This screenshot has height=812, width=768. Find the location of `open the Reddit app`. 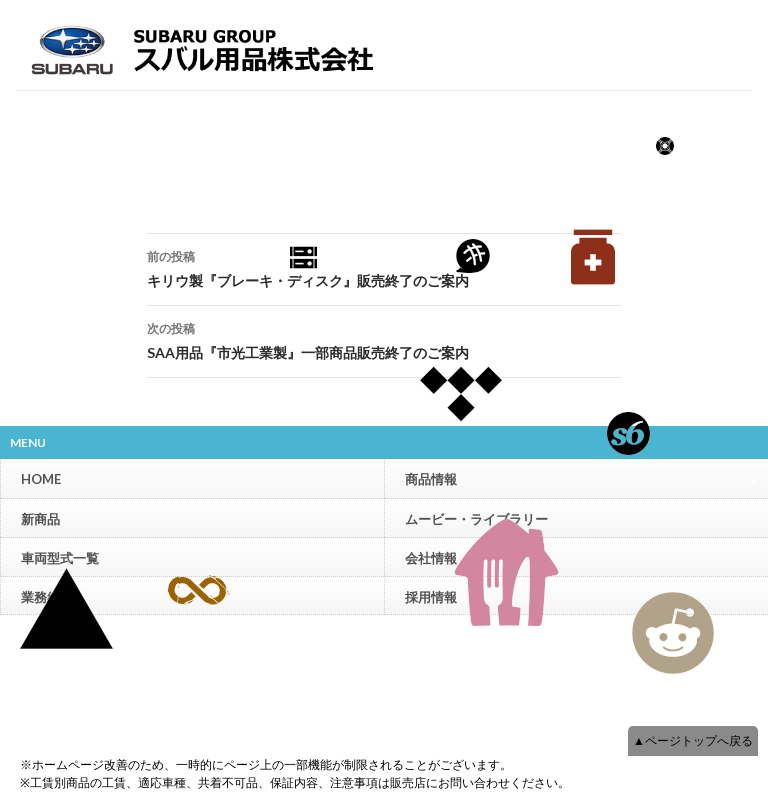

open the Reddit app is located at coordinates (673, 633).